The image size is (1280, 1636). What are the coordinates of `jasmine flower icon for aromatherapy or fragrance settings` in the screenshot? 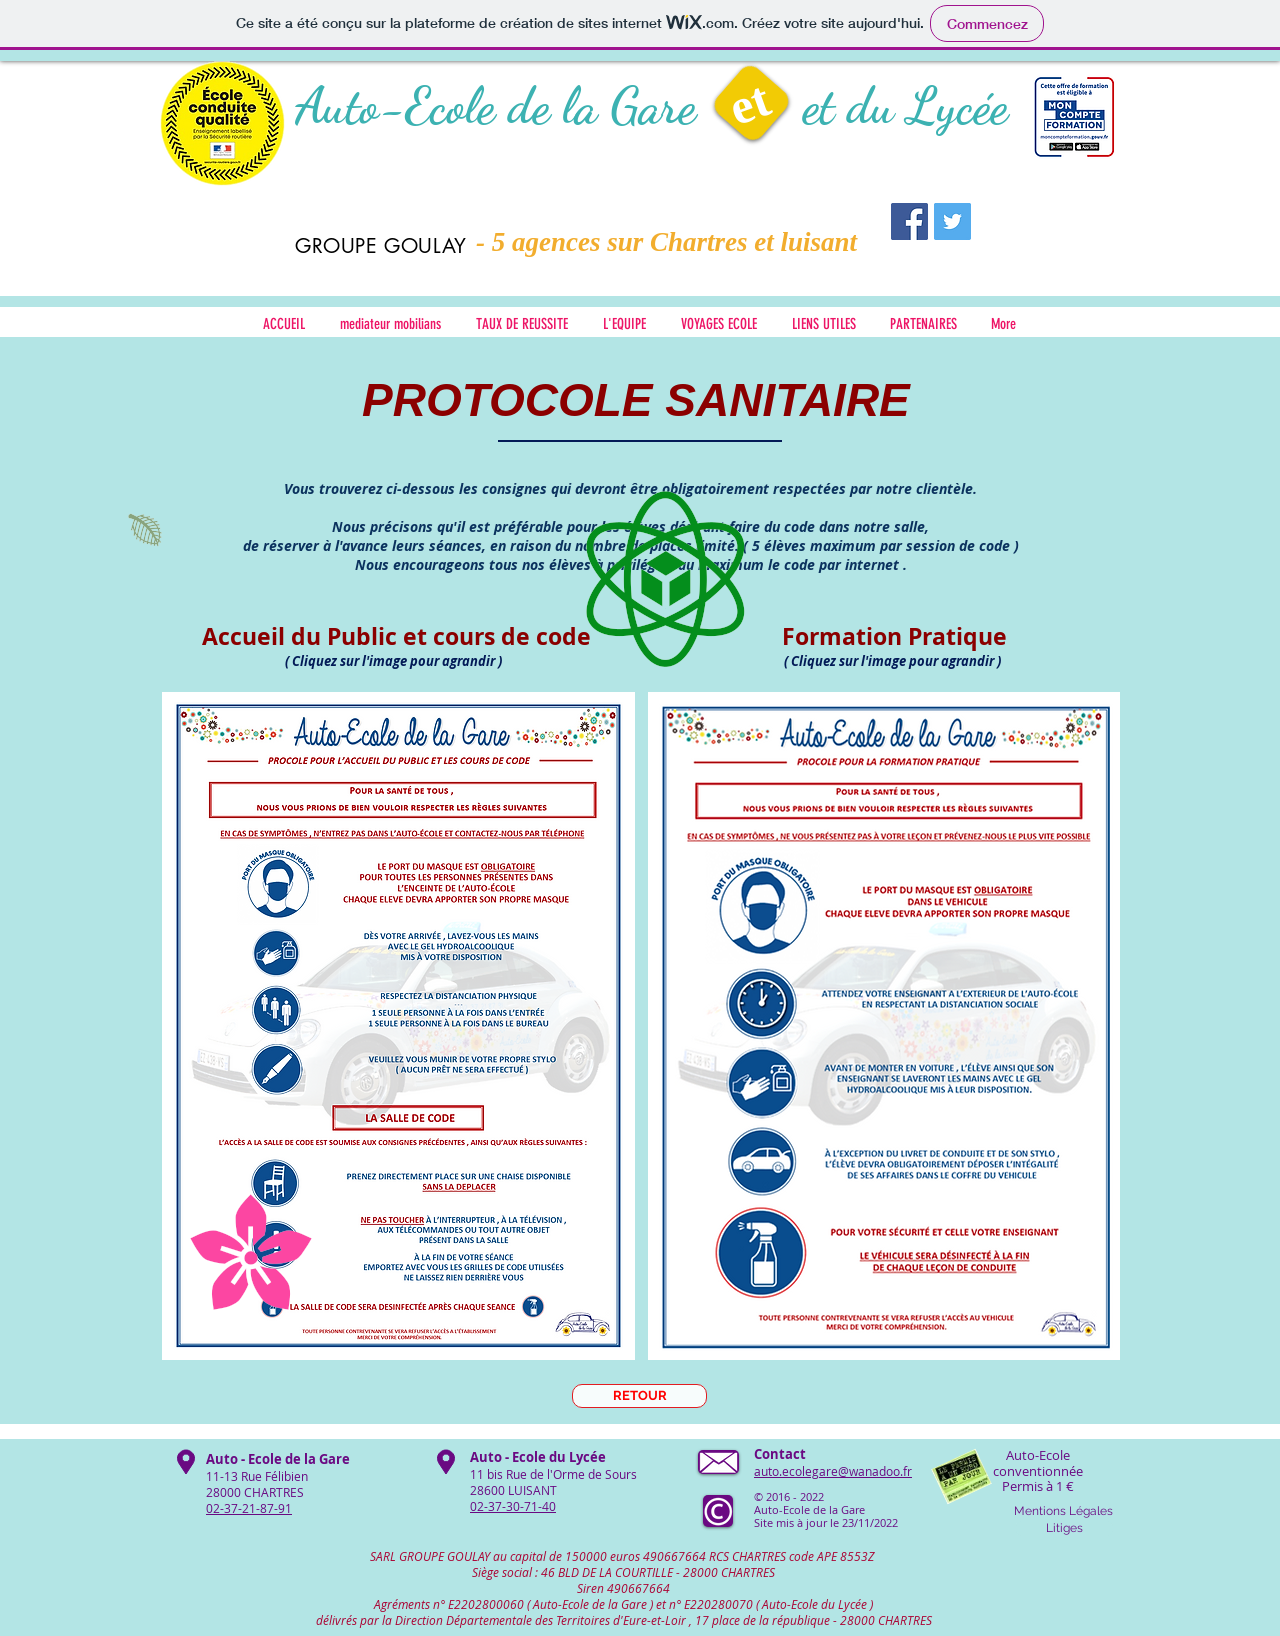 It's located at (251, 1252).